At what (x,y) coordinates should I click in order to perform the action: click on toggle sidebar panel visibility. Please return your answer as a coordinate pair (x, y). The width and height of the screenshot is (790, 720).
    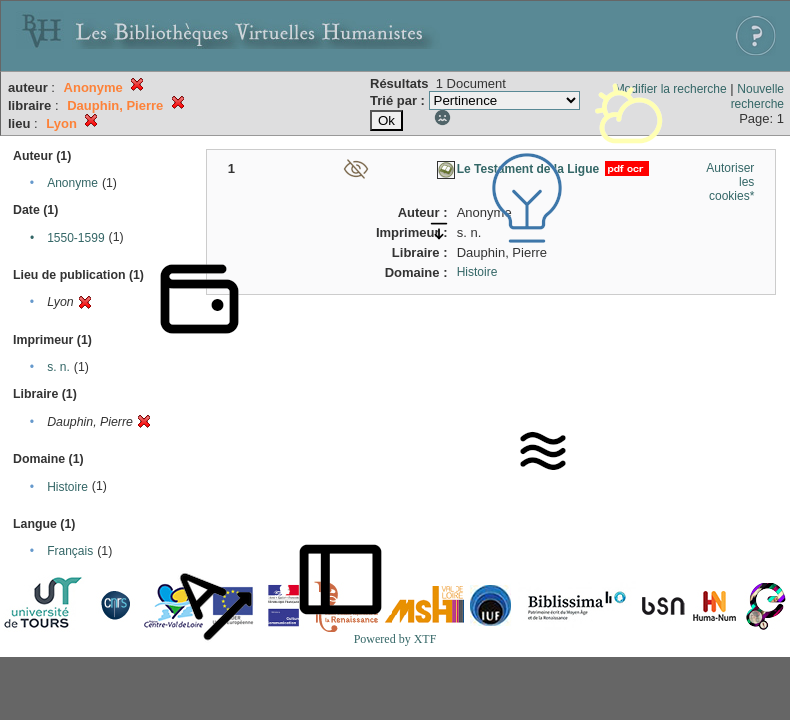
    Looking at the image, I should click on (340, 579).